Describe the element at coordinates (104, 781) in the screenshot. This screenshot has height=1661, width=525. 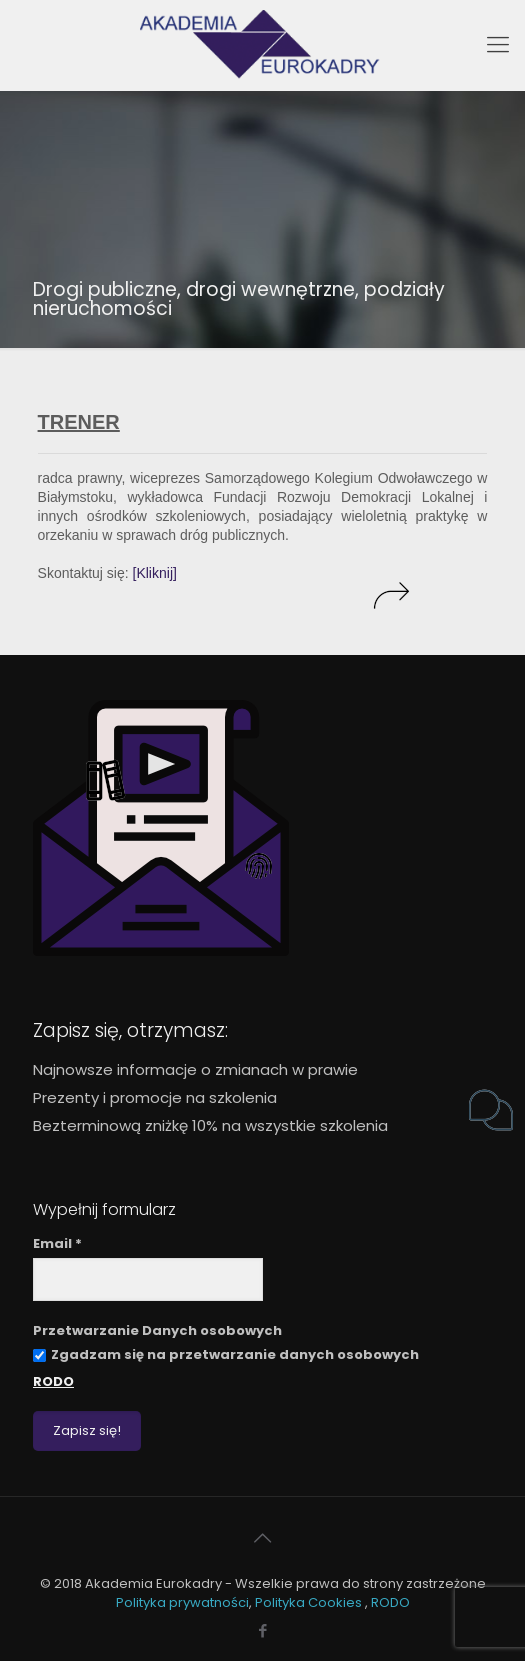
I see `access your library or book collection` at that location.